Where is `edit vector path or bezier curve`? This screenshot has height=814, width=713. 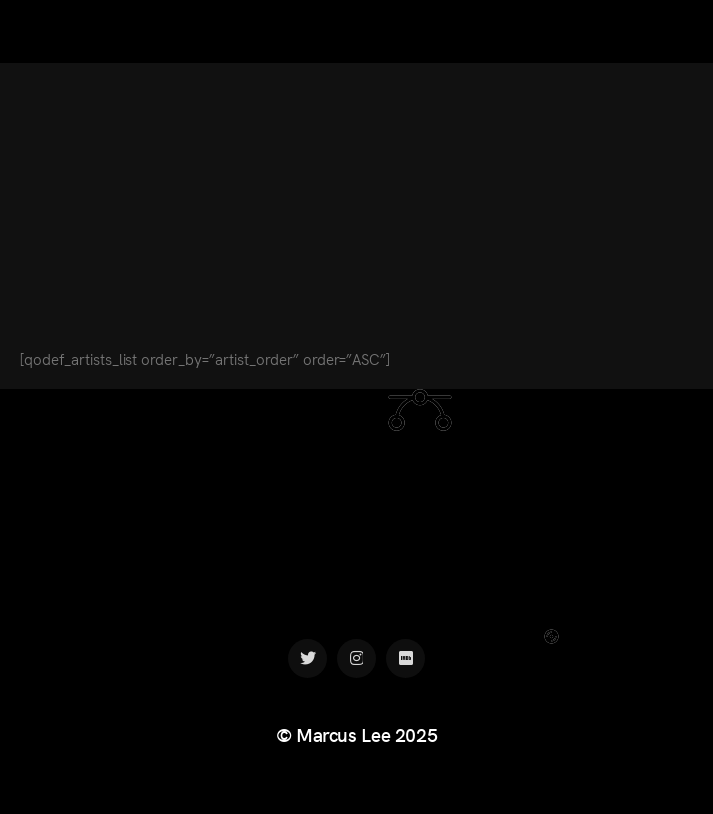
edit vector path or bezier curve is located at coordinates (420, 410).